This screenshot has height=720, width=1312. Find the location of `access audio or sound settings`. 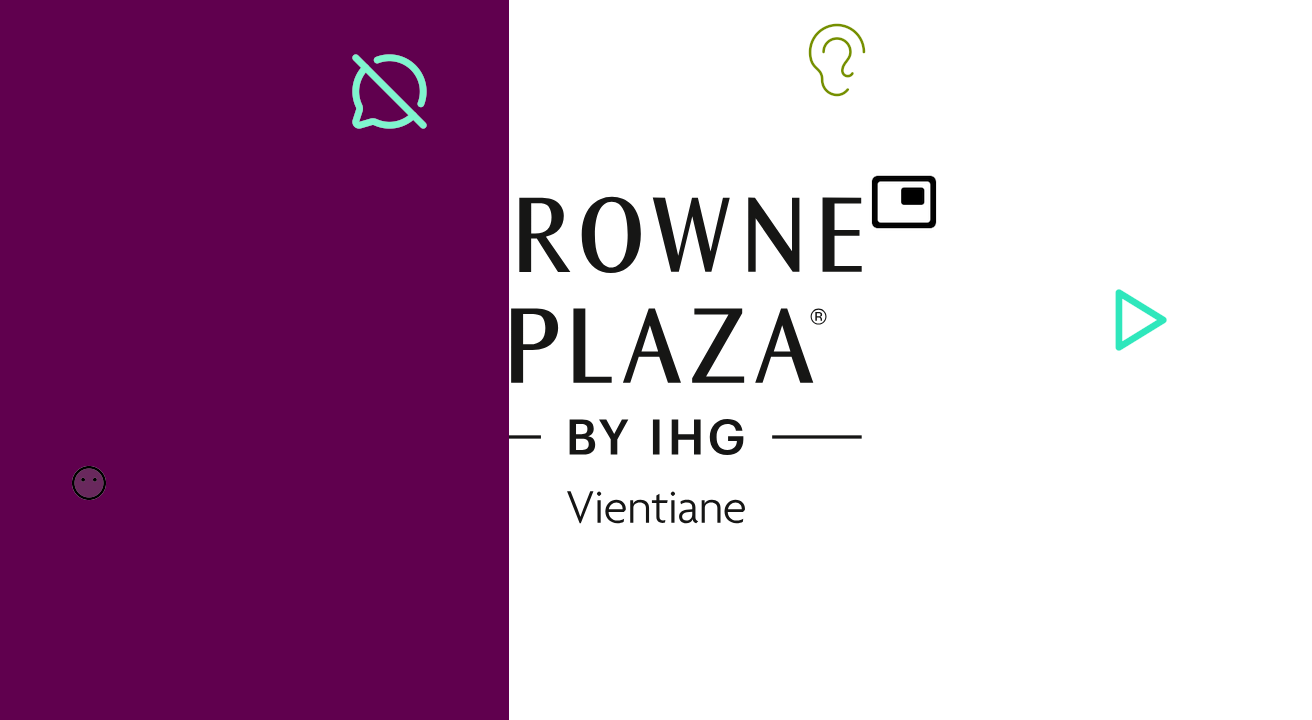

access audio or sound settings is located at coordinates (837, 60).